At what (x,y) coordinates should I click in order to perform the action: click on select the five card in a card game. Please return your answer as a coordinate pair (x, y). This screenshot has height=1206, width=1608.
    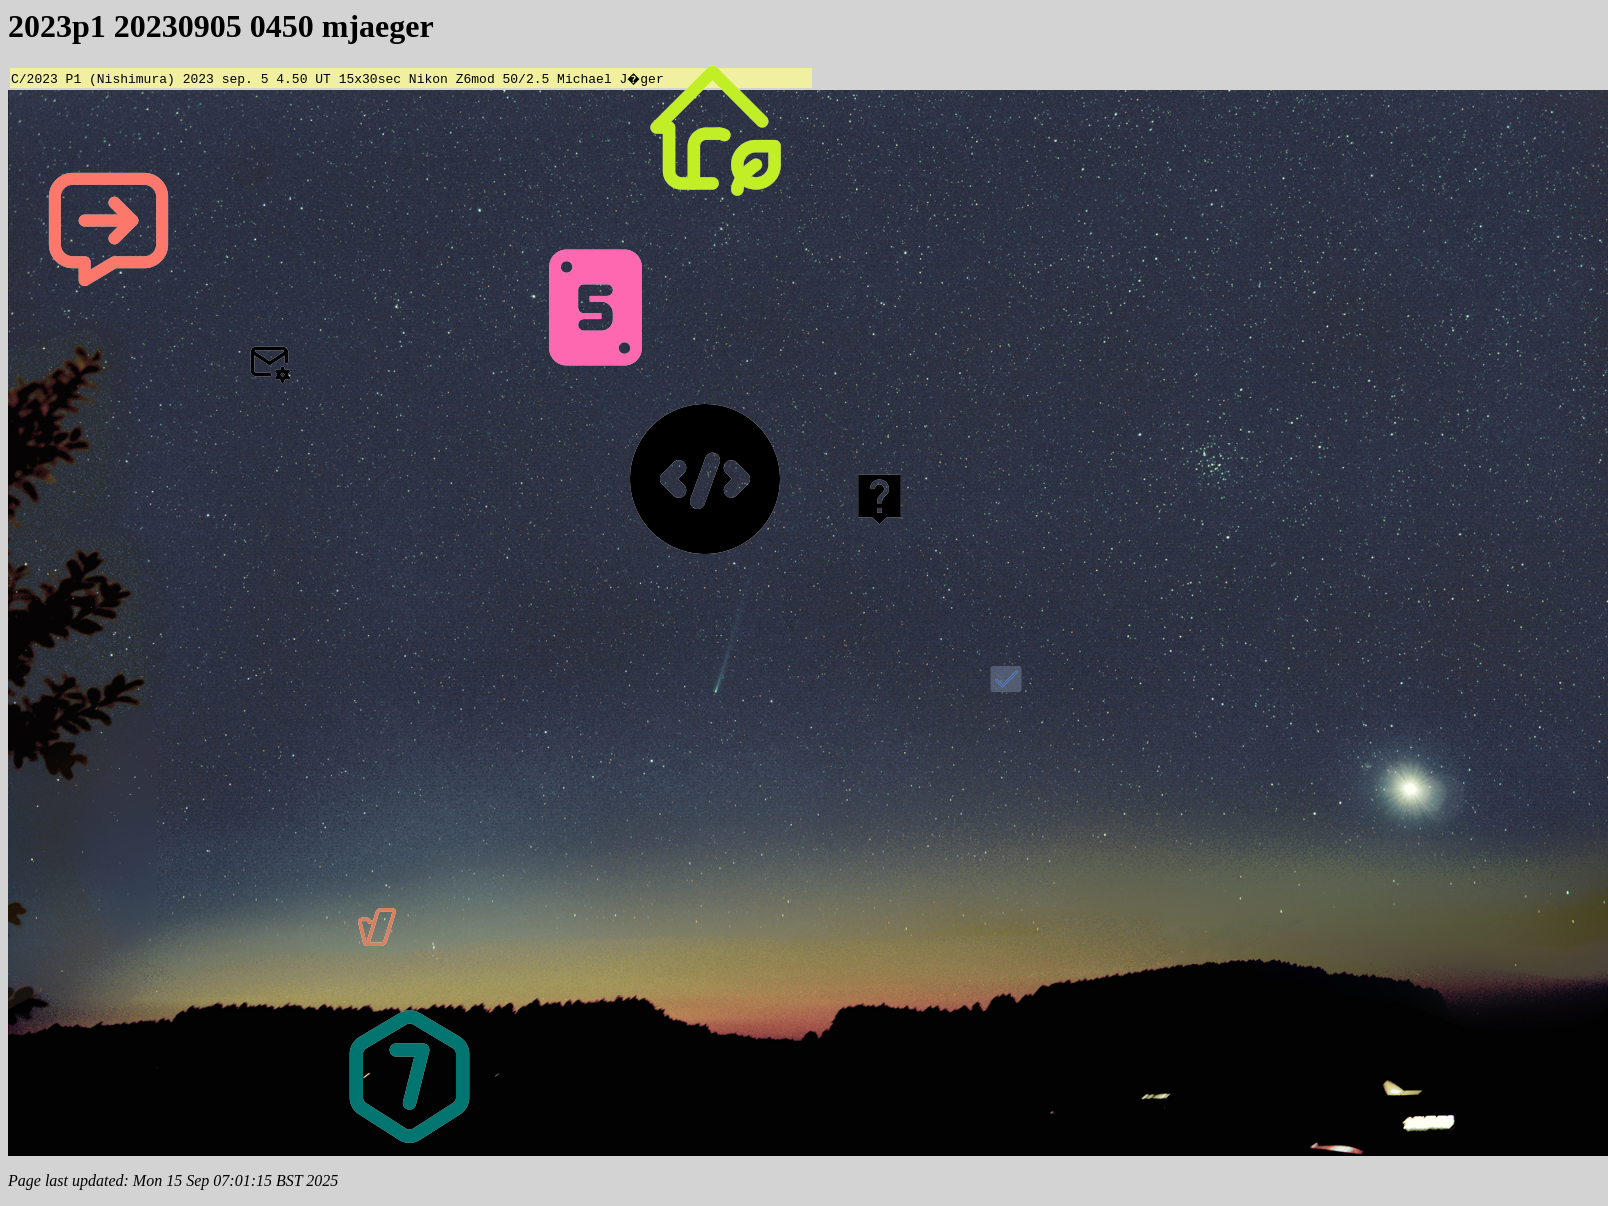
    Looking at the image, I should click on (595, 307).